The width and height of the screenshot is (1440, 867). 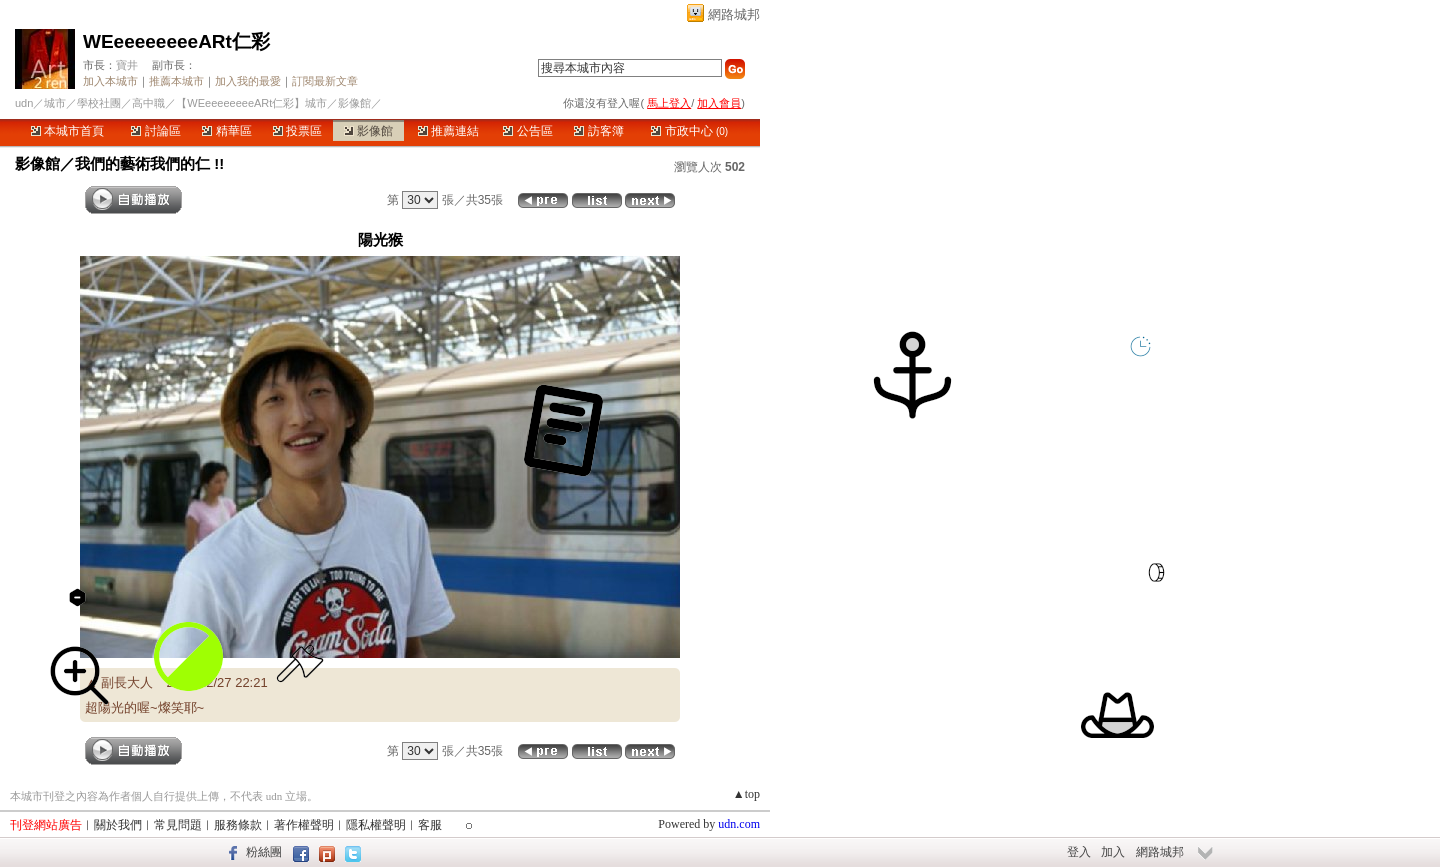 What do you see at coordinates (188, 656) in the screenshot?
I see `toggle contrast or dark/light mode` at bounding box center [188, 656].